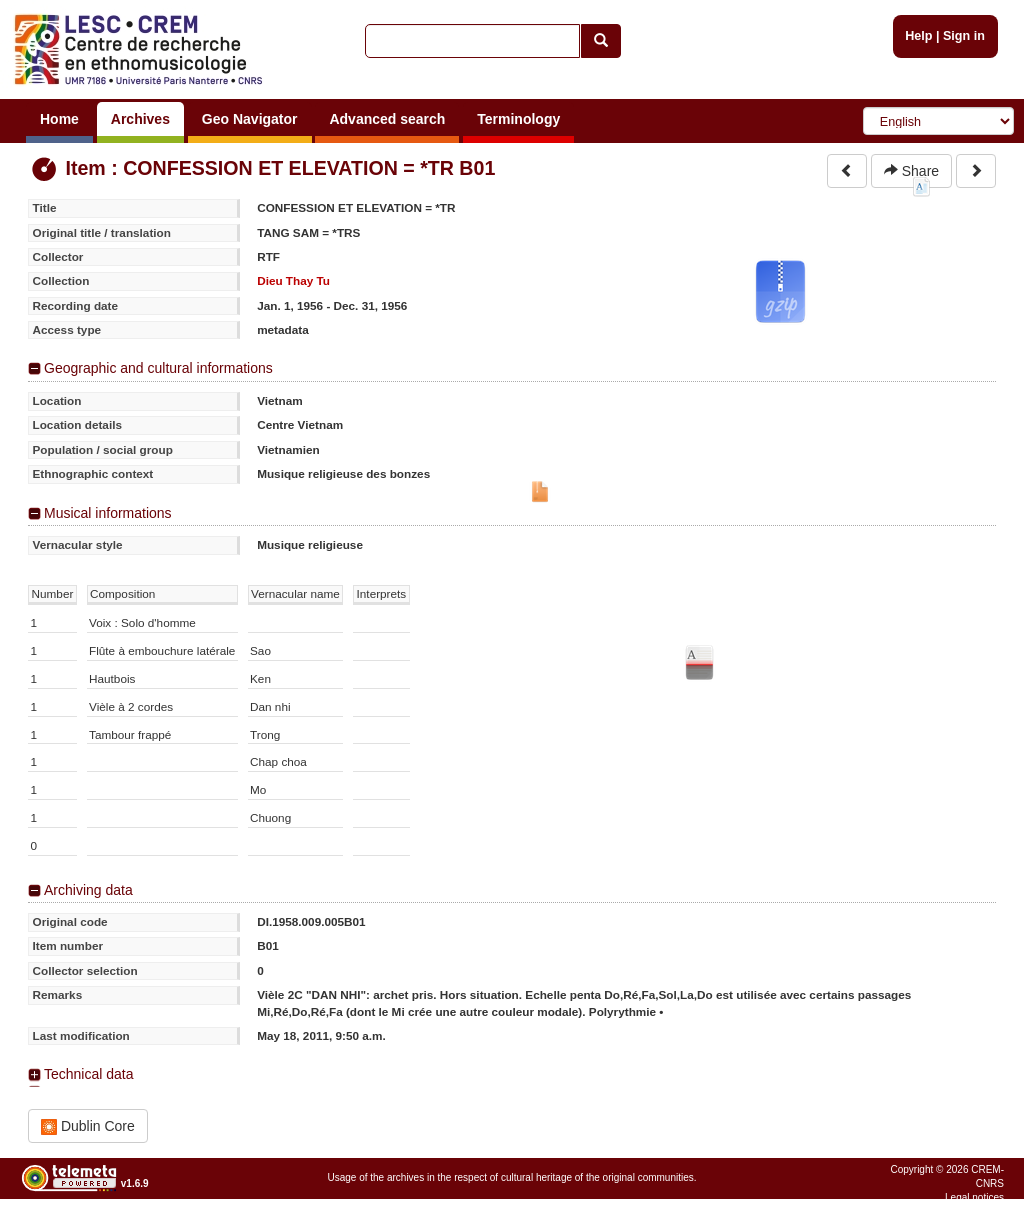 This screenshot has height=1206, width=1024. What do you see at coordinates (921, 186) in the screenshot?
I see `open a text document` at bounding box center [921, 186].